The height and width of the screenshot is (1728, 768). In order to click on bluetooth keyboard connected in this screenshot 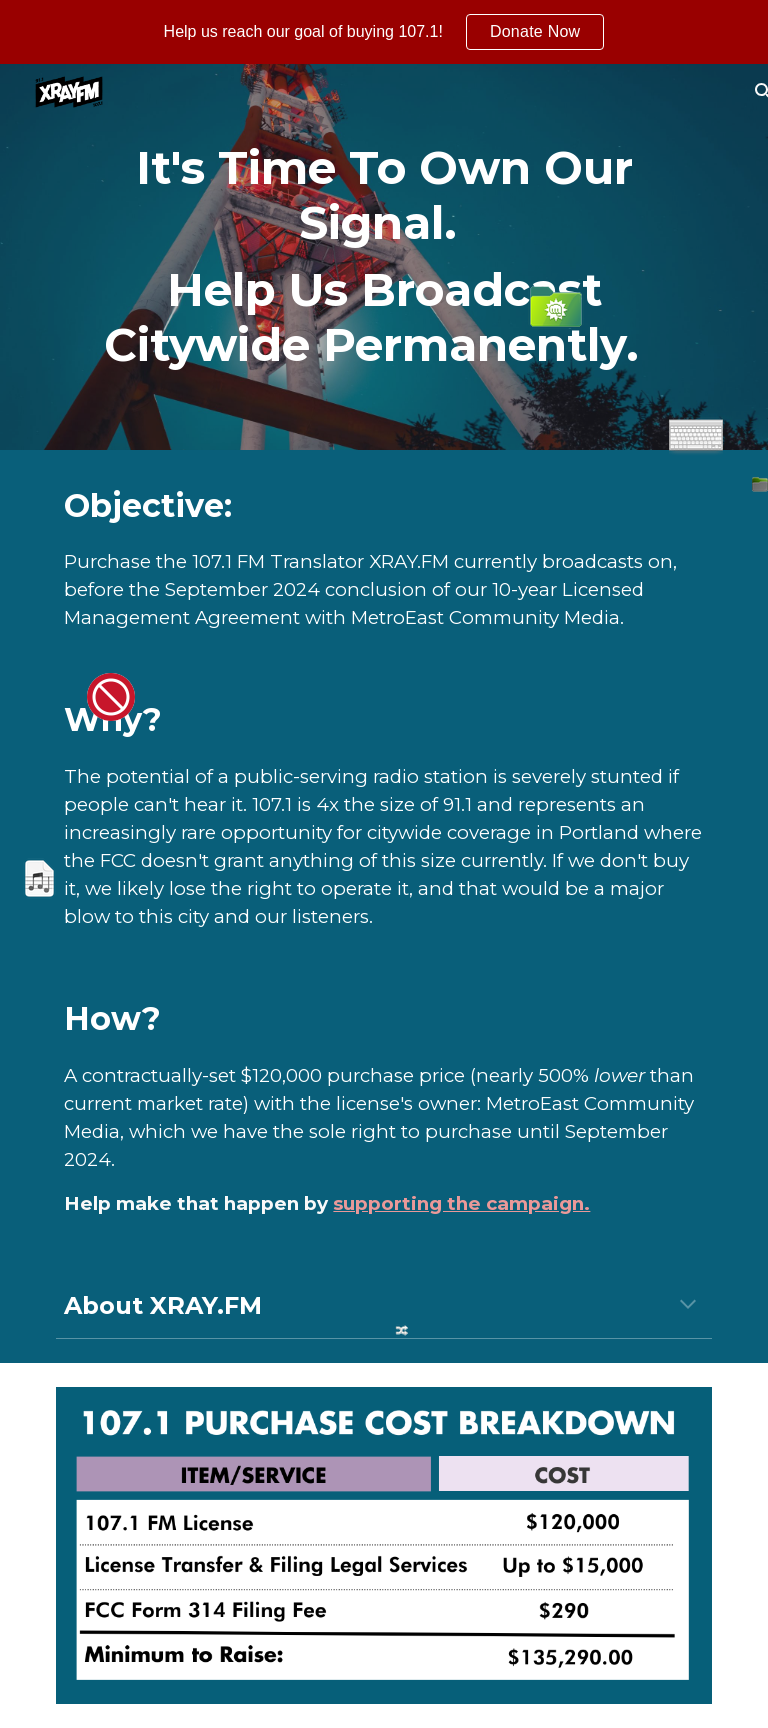, I will do `click(696, 429)`.